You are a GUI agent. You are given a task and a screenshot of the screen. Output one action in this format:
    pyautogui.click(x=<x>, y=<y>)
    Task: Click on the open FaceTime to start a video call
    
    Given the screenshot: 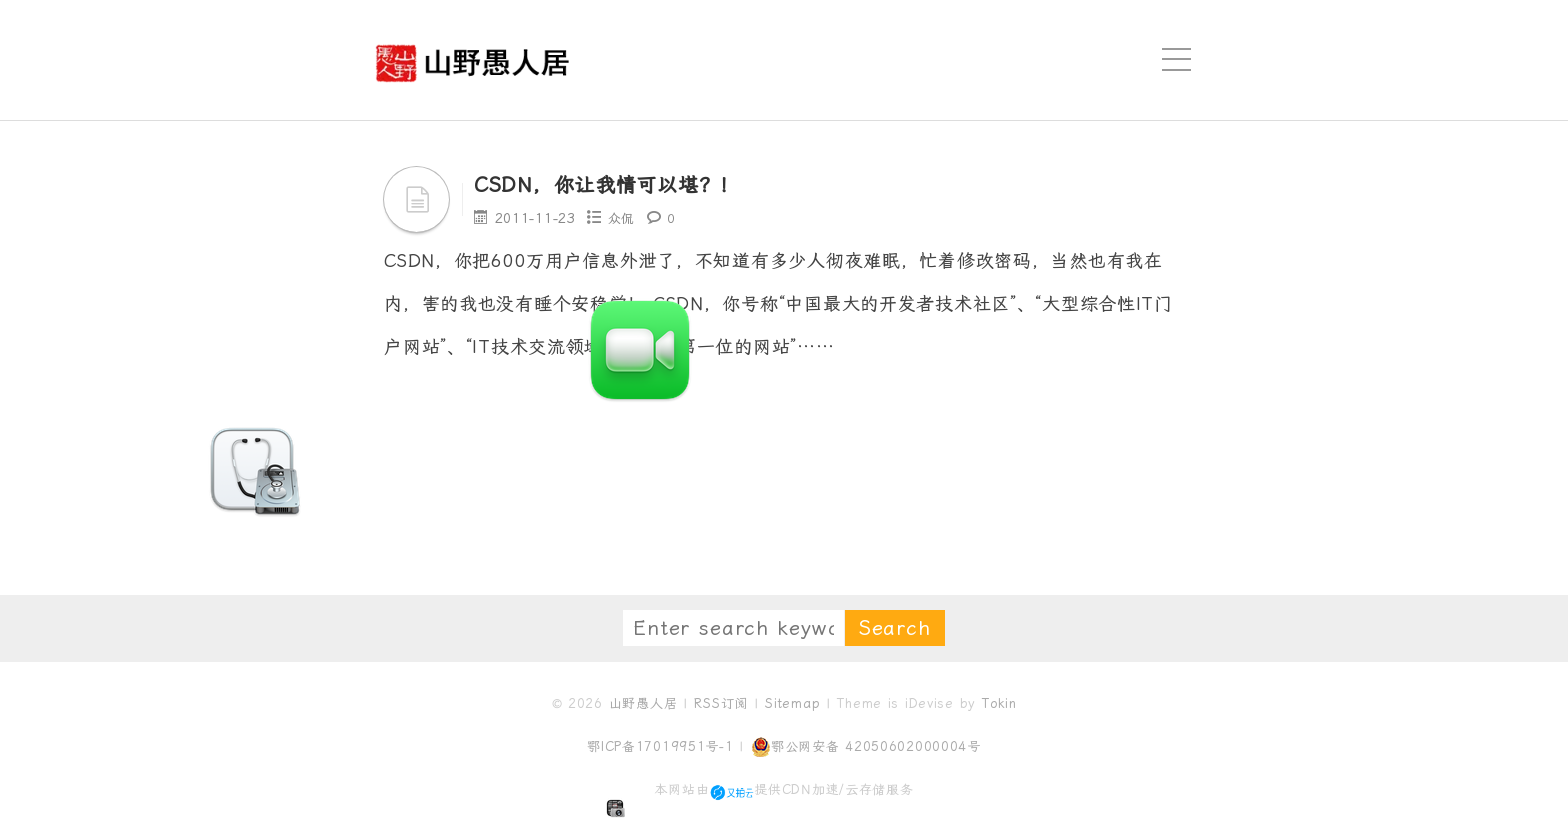 What is the action you would take?
    pyautogui.click(x=640, y=350)
    